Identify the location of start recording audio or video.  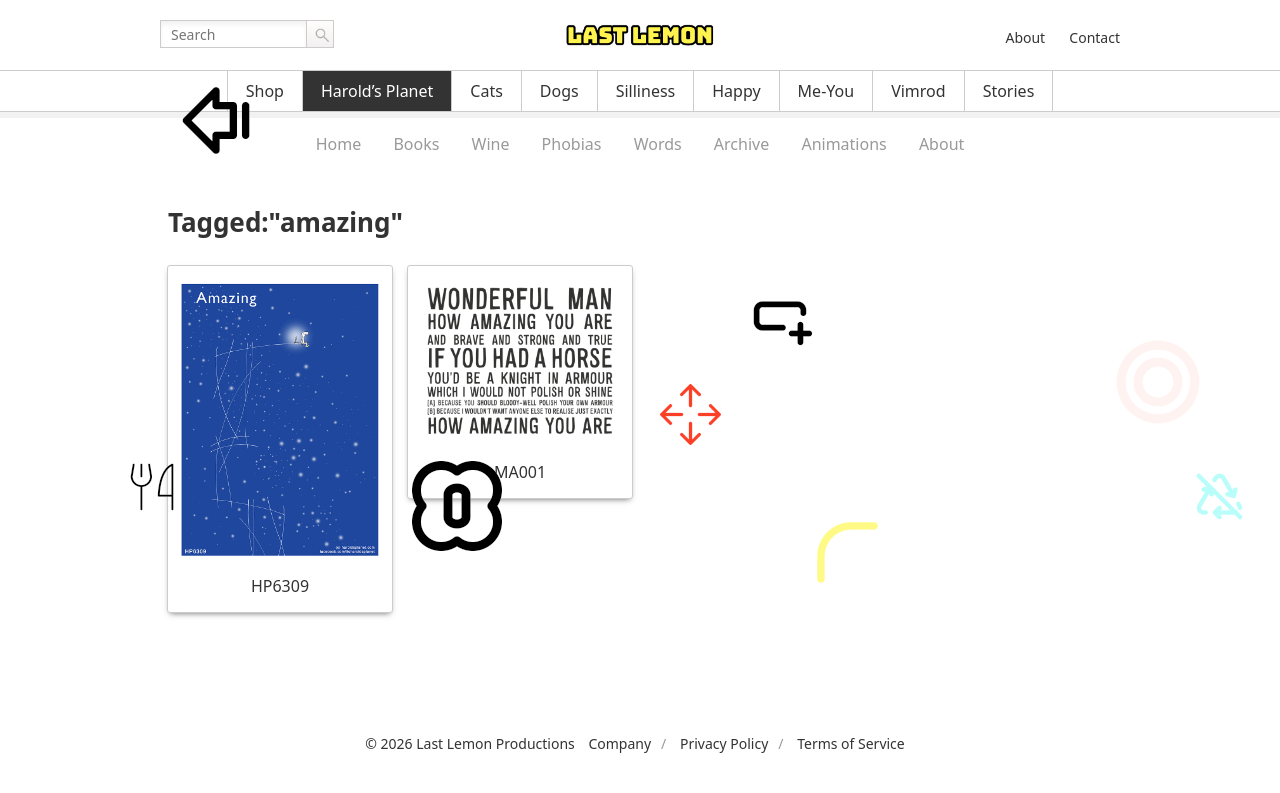
(1158, 382).